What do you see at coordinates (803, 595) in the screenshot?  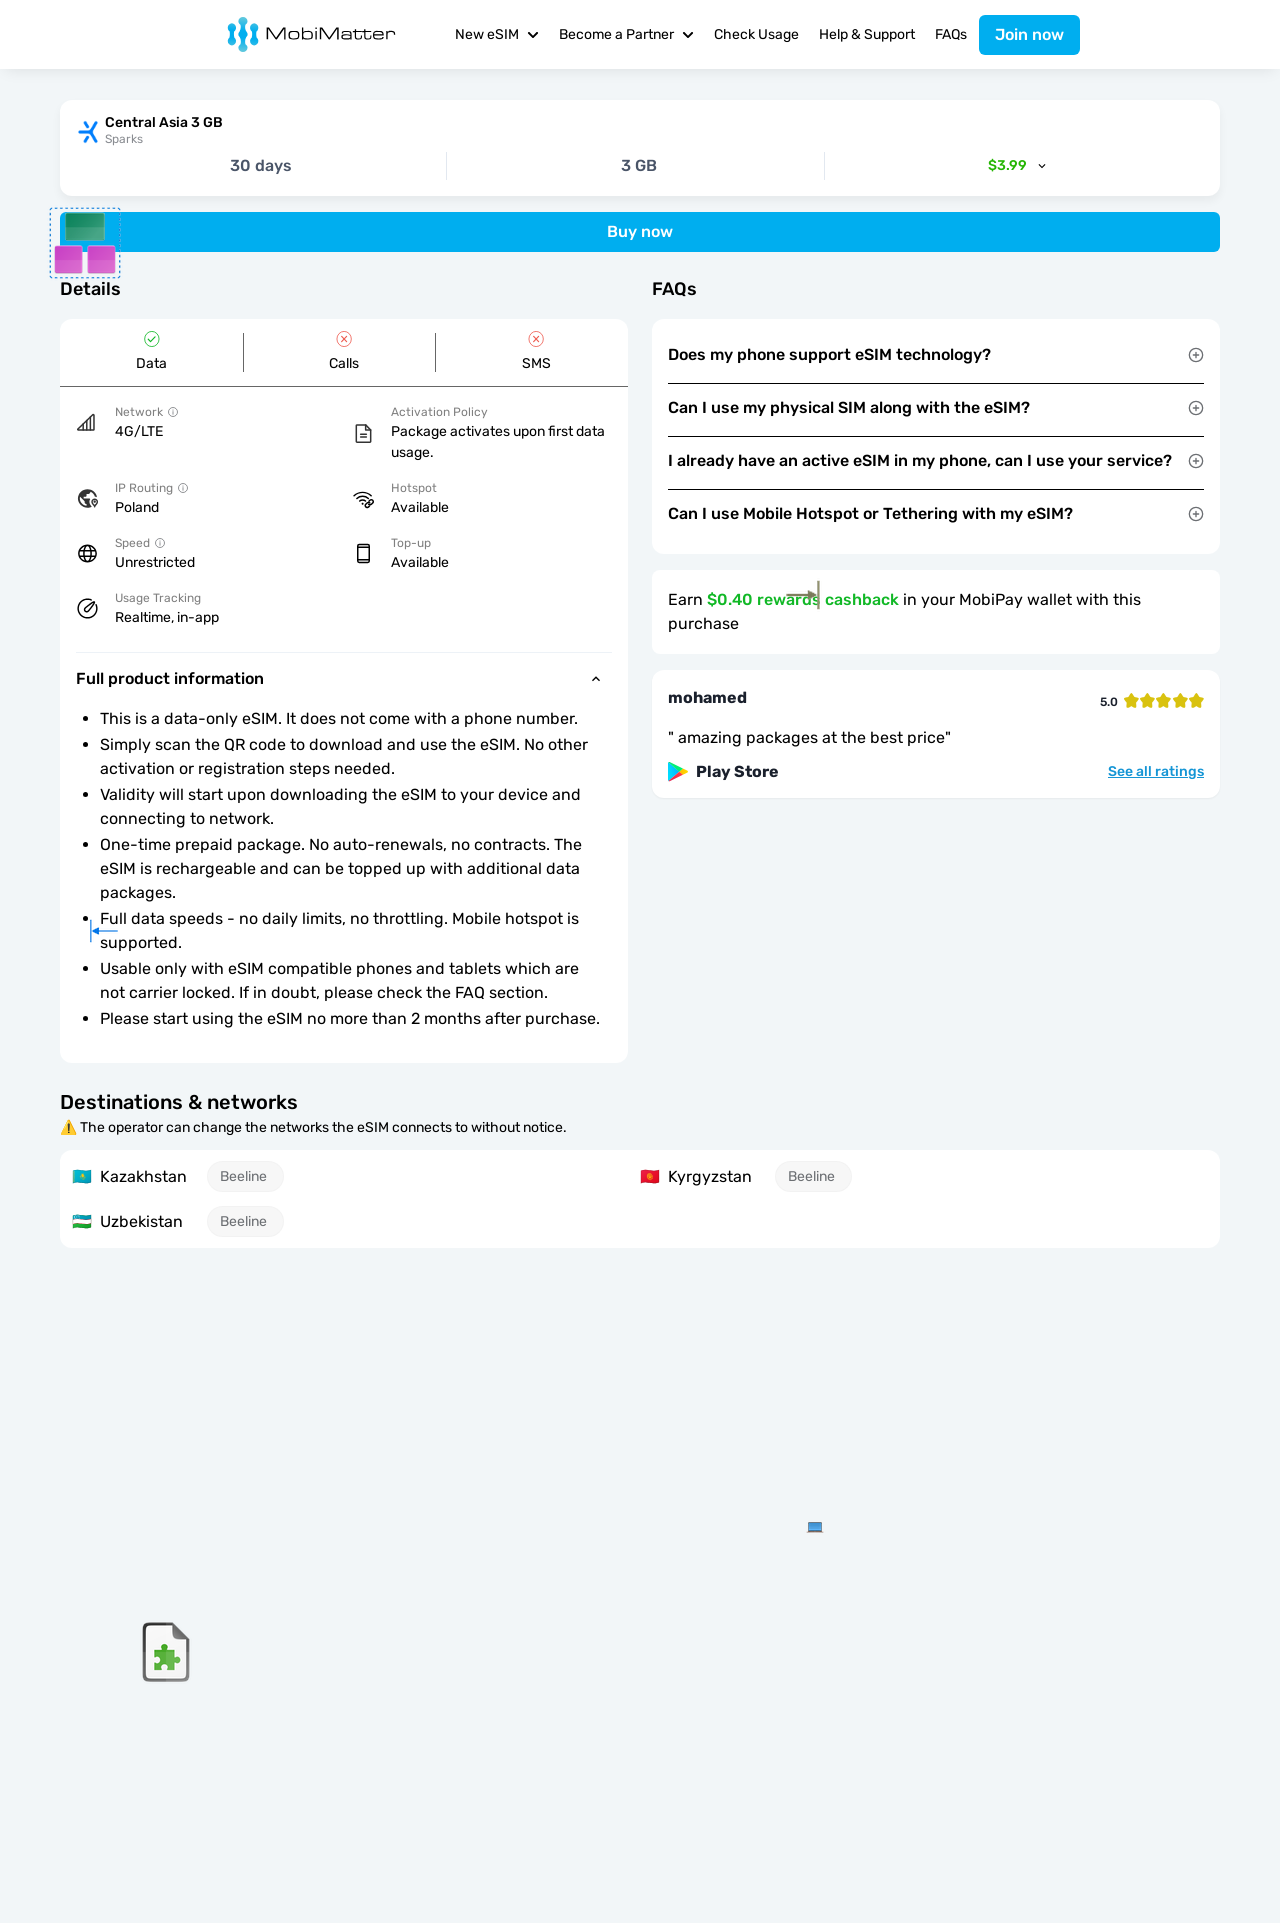 I see `go to the last item or page` at bounding box center [803, 595].